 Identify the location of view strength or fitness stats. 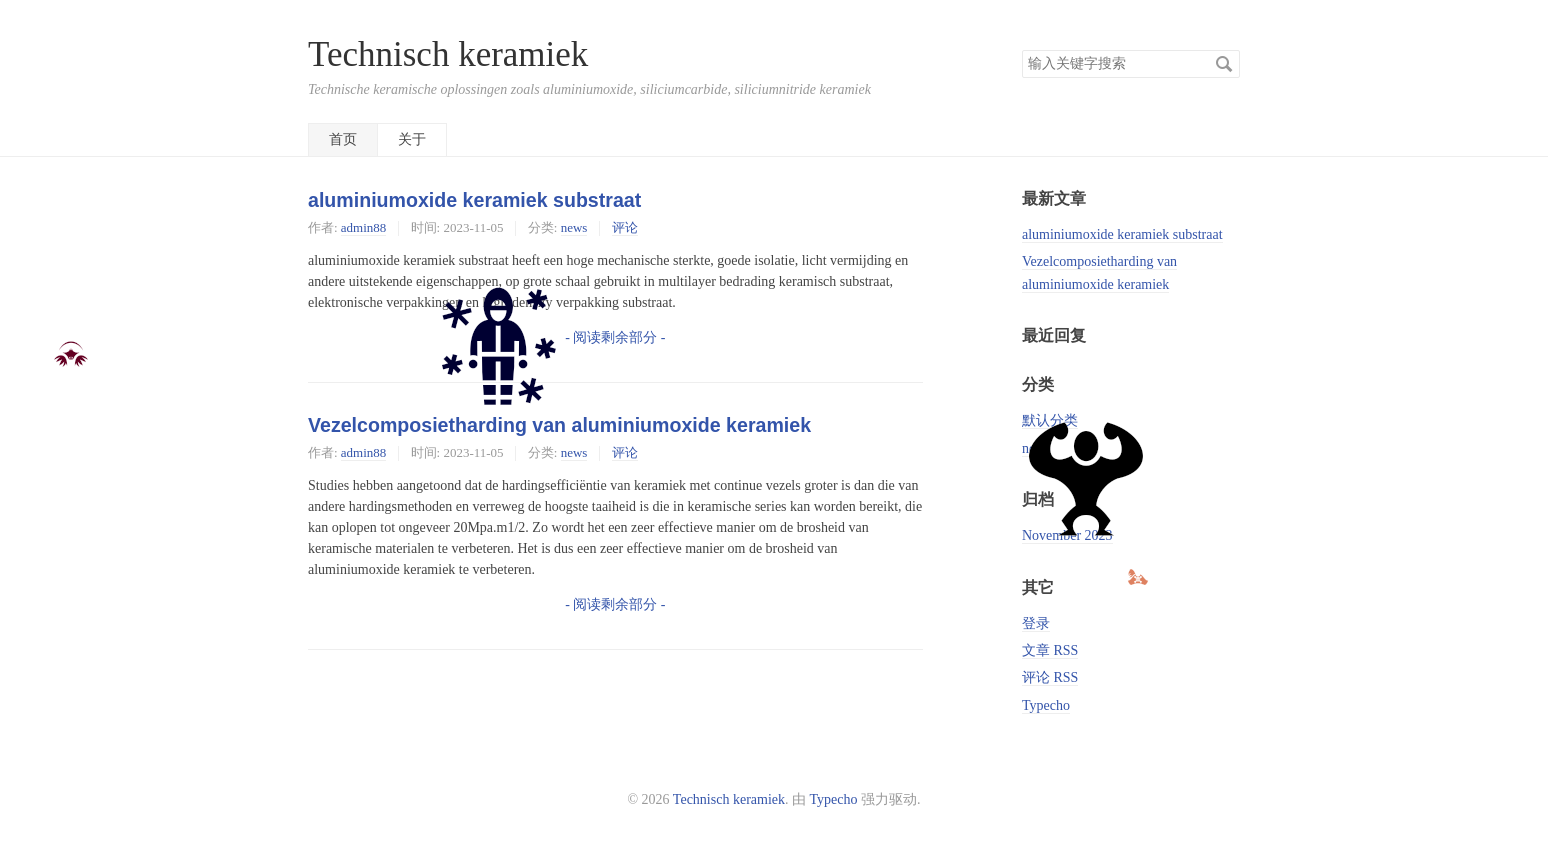
(1086, 479).